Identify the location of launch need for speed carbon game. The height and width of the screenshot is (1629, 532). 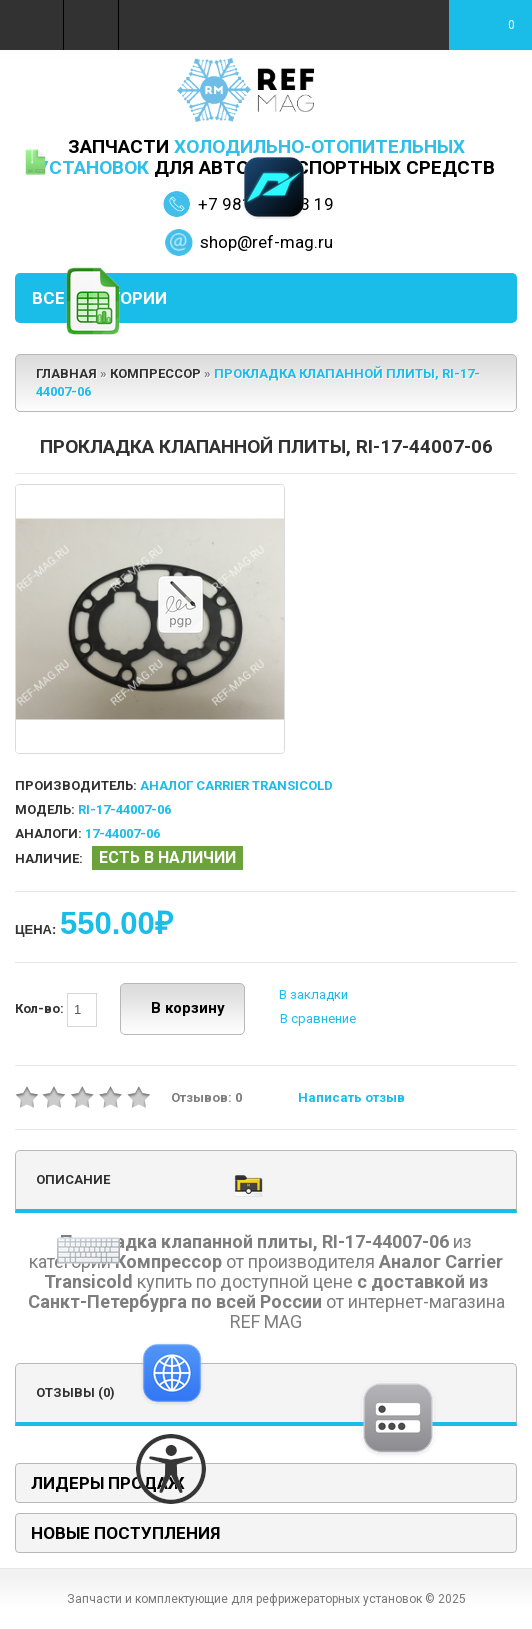
(274, 187).